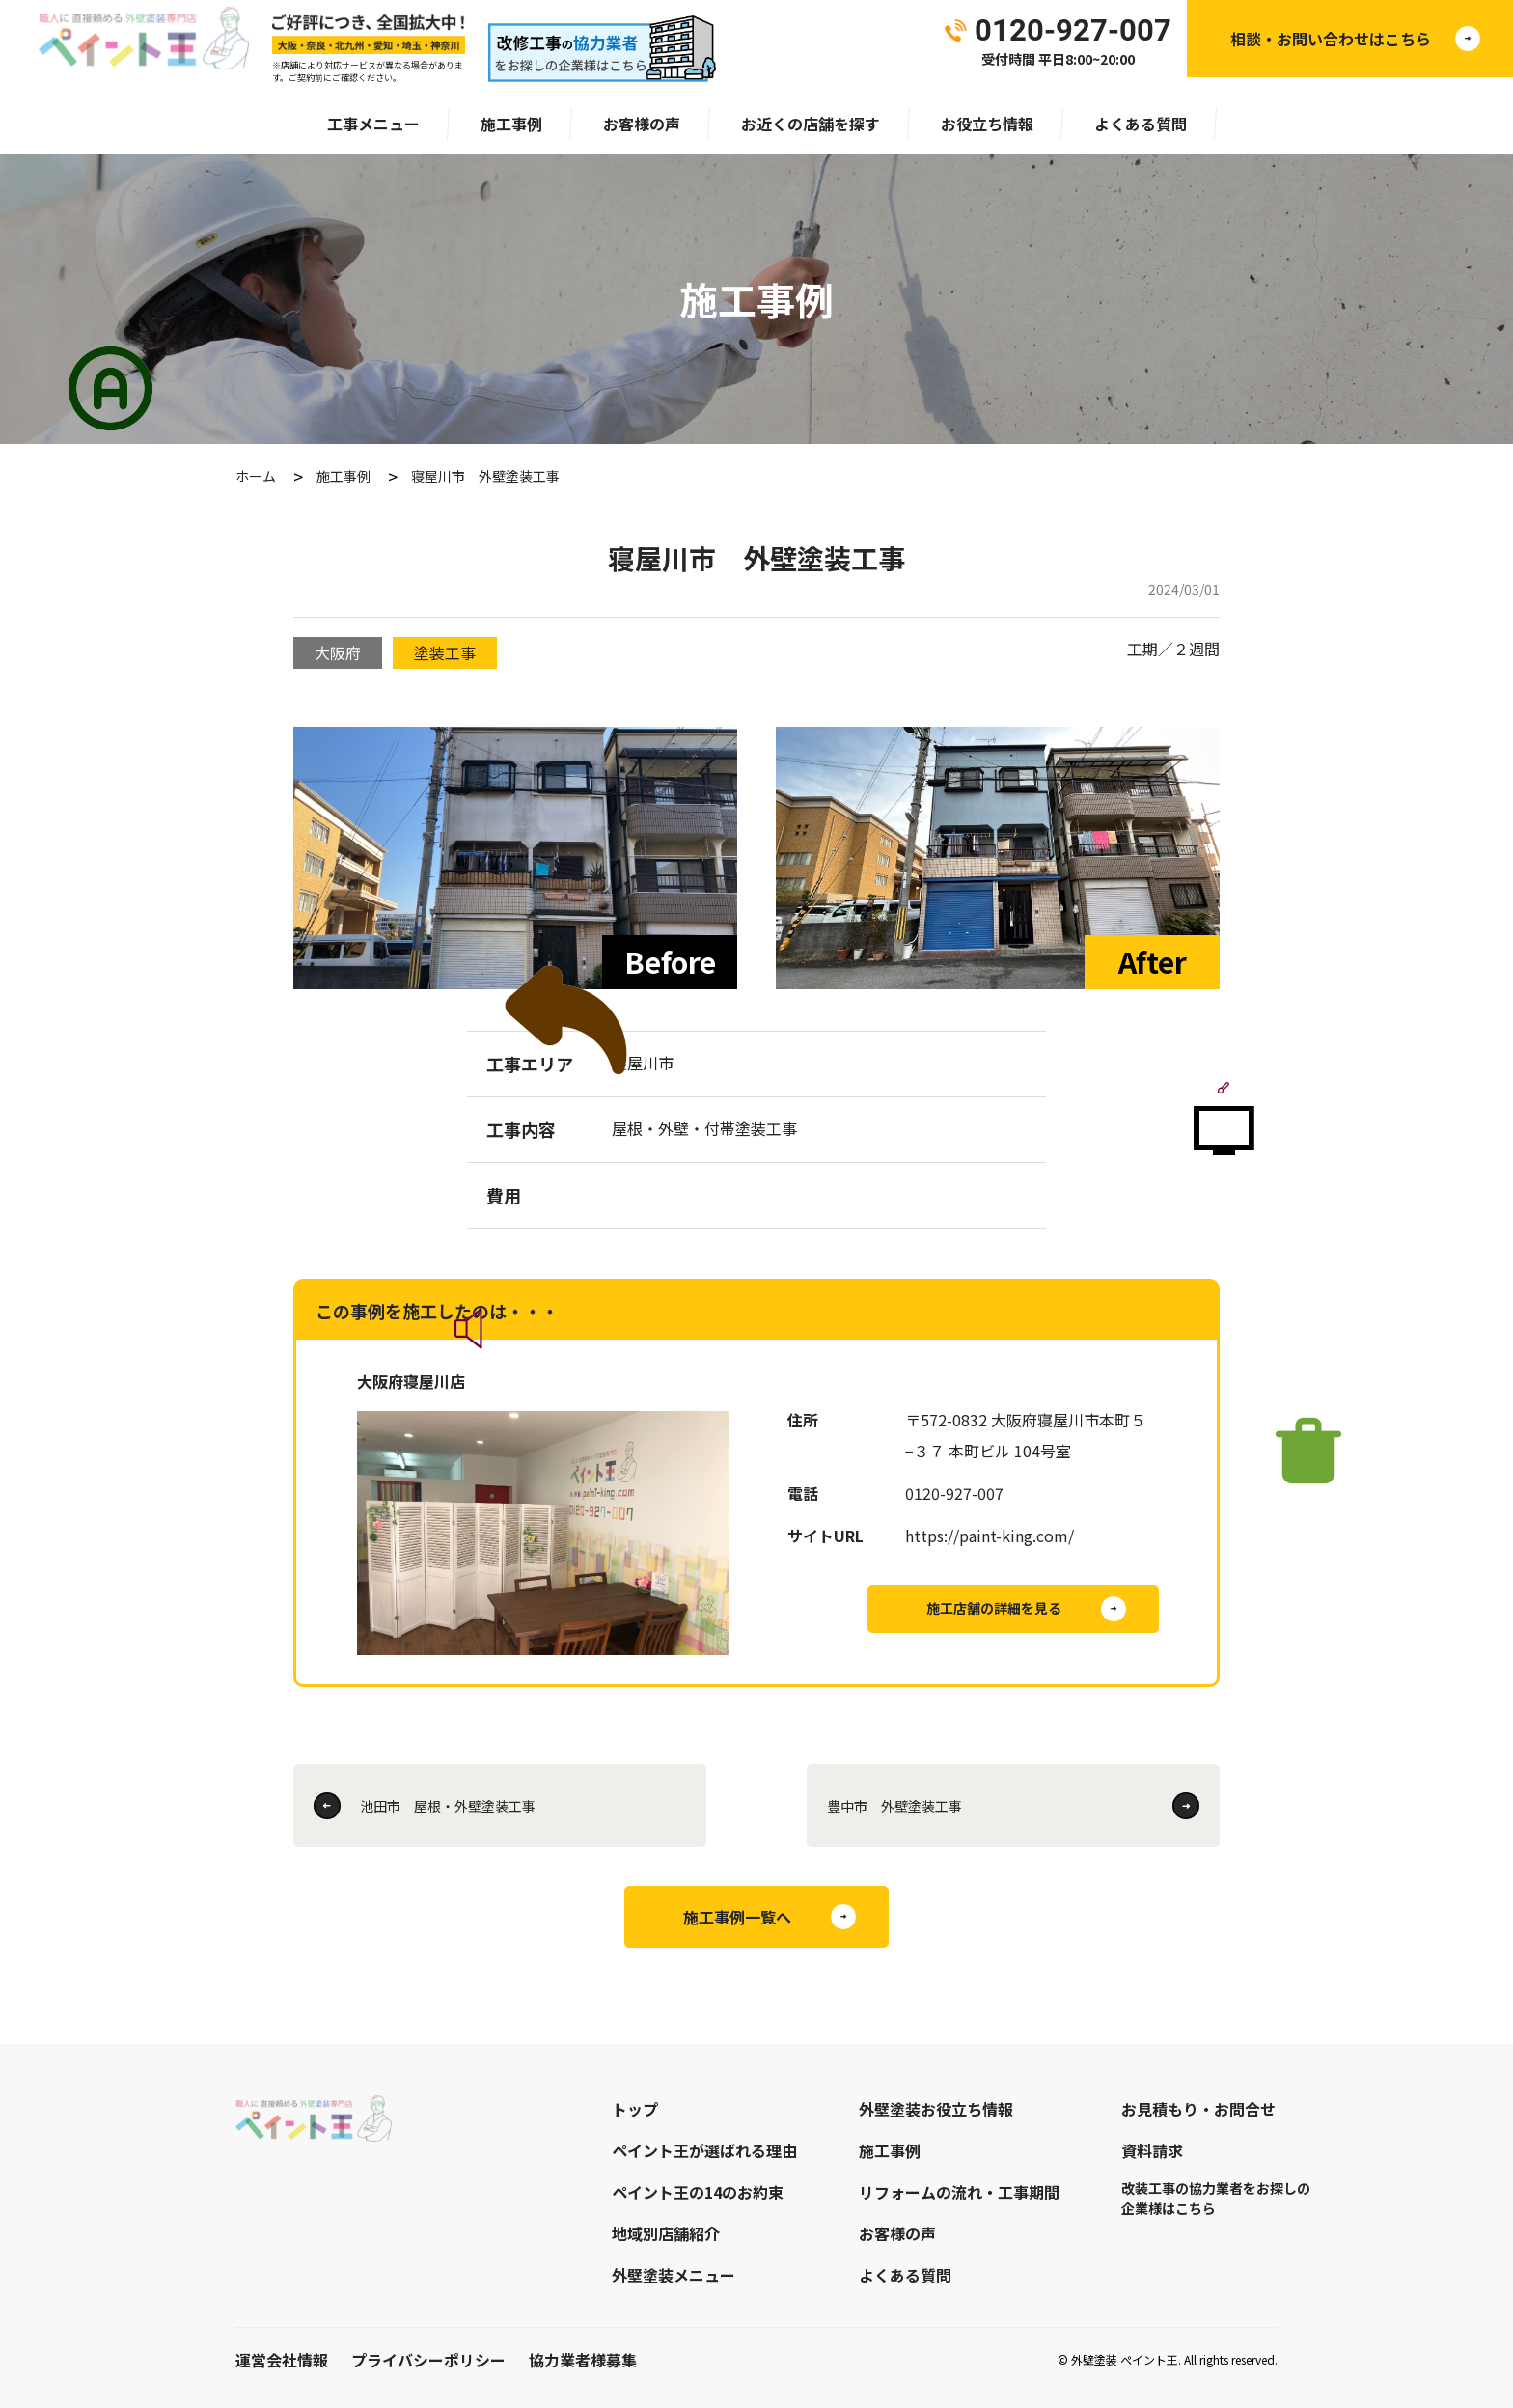 The image size is (1513, 2408). Describe the element at coordinates (476, 1328) in the screenshot. I see `mute audio or sound disabled` at that location.